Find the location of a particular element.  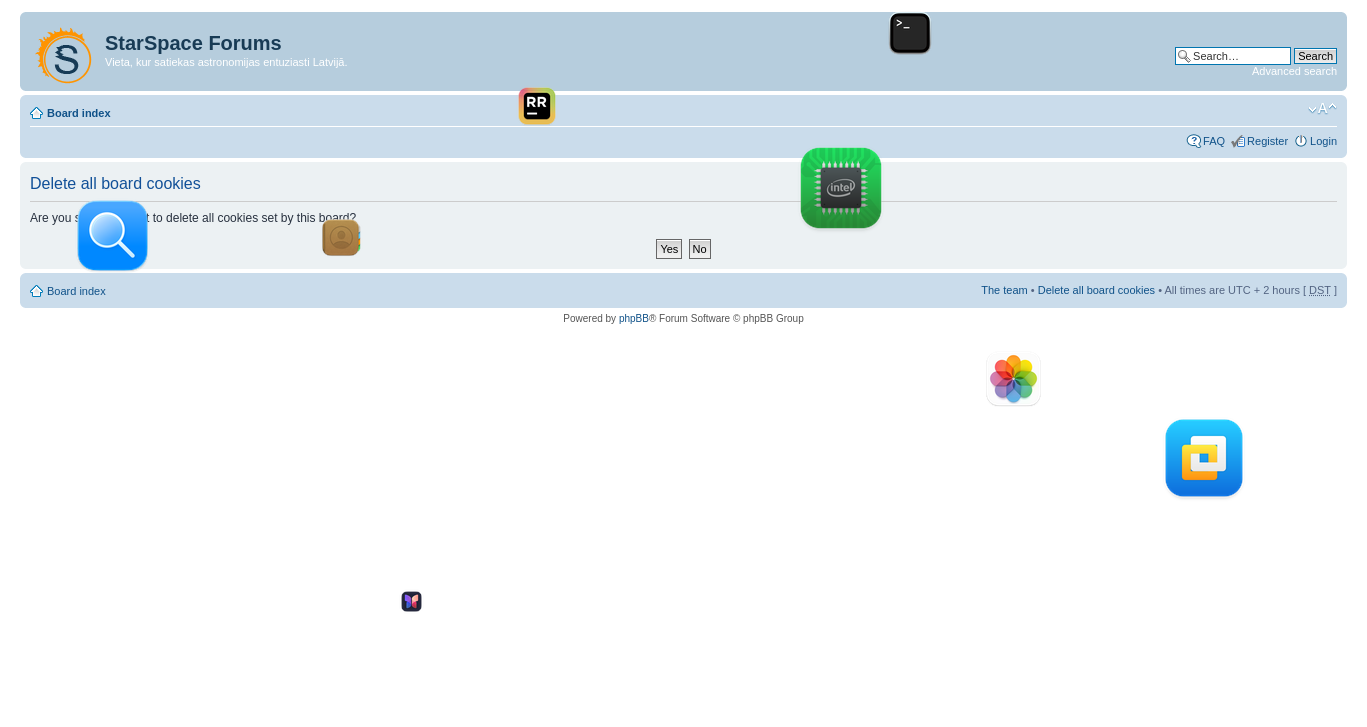

launch rustrover IDE is located at coordinates (537, 106).